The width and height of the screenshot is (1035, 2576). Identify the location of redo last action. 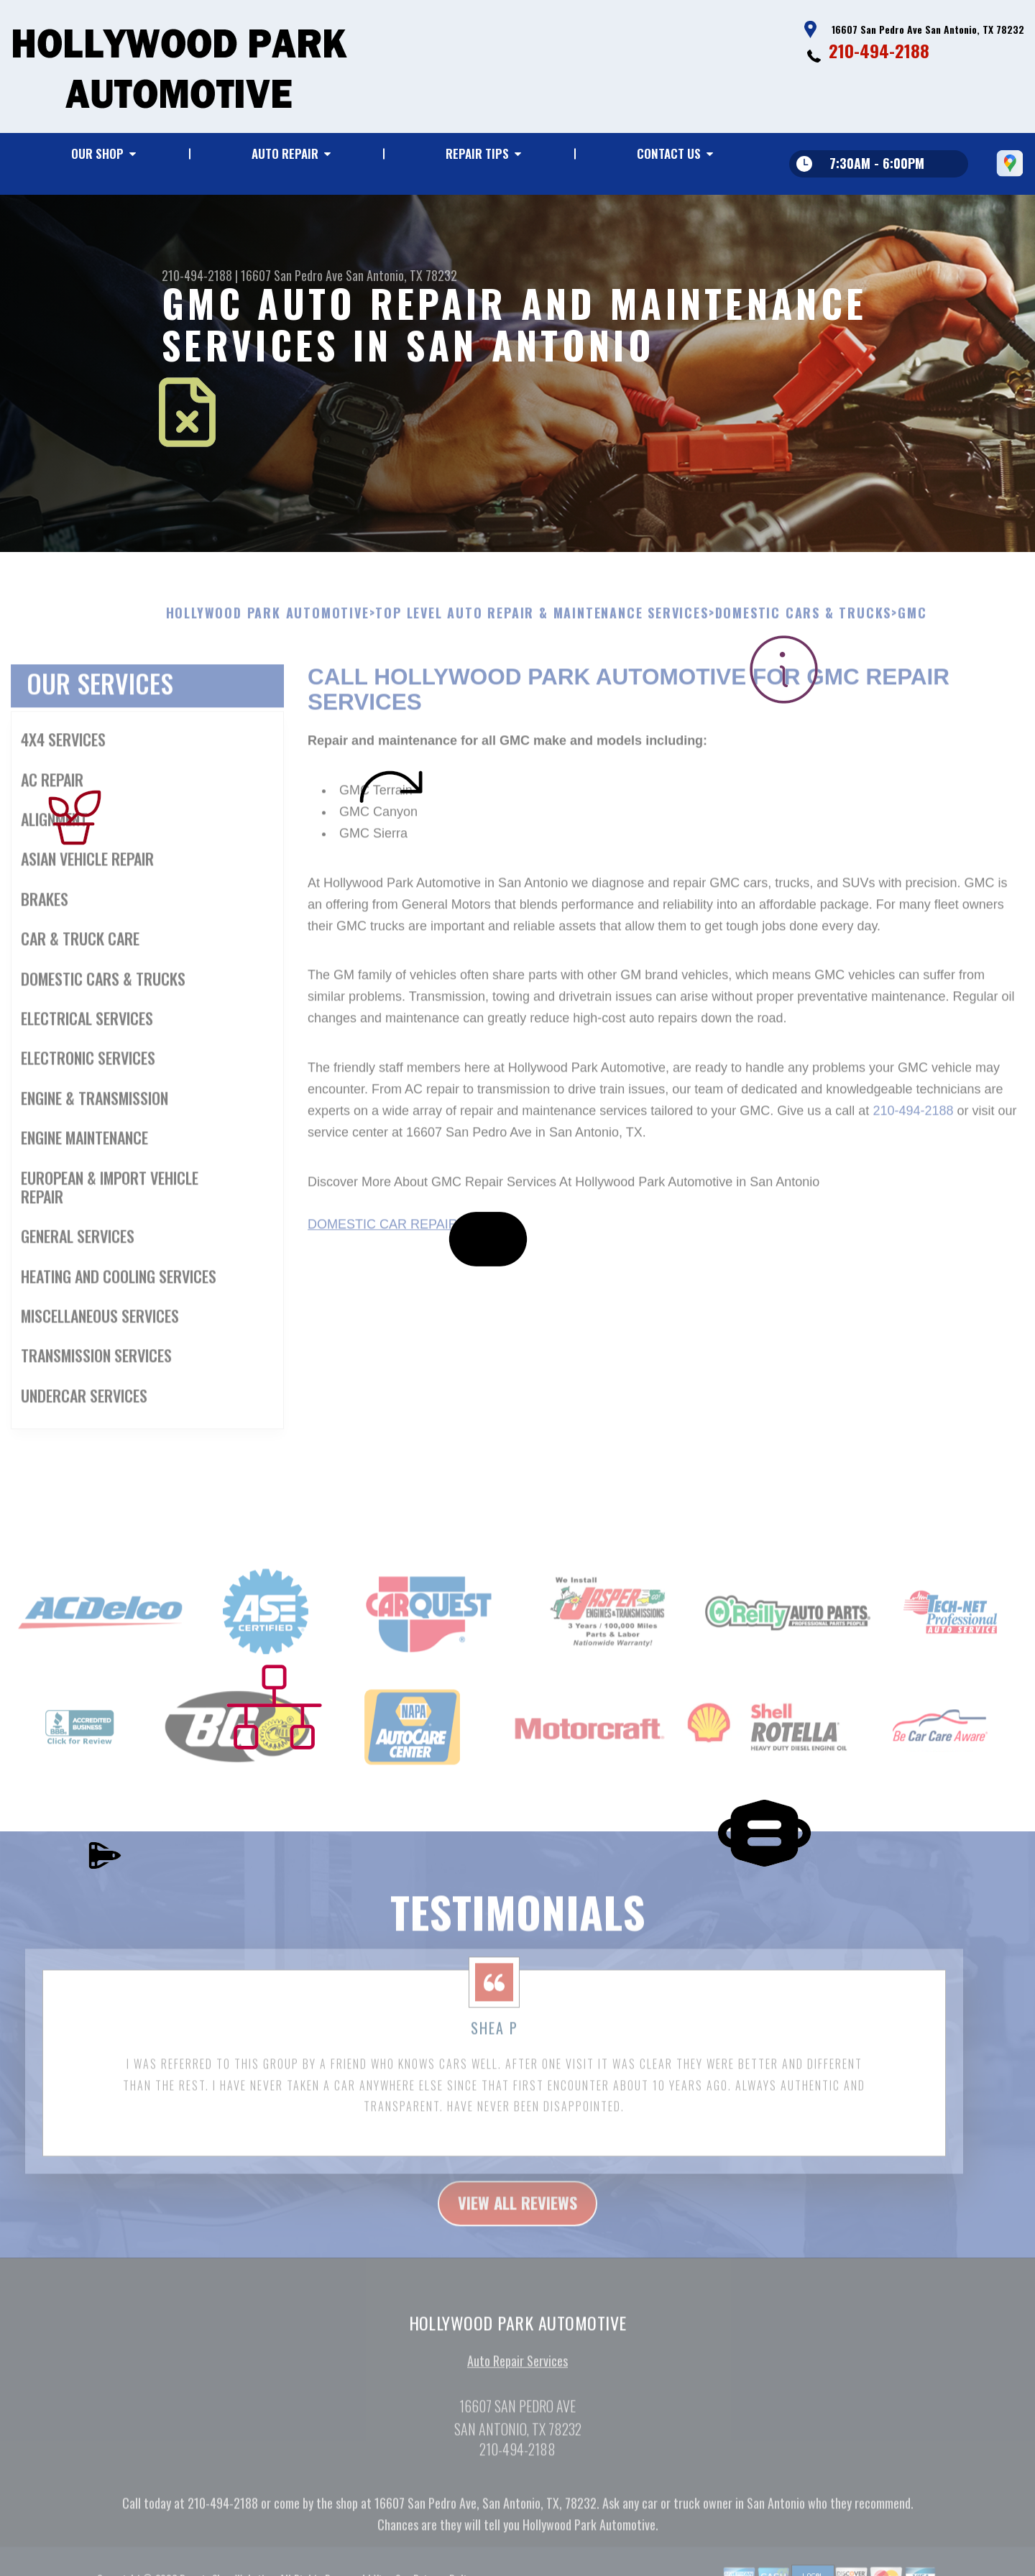
(390, 784).